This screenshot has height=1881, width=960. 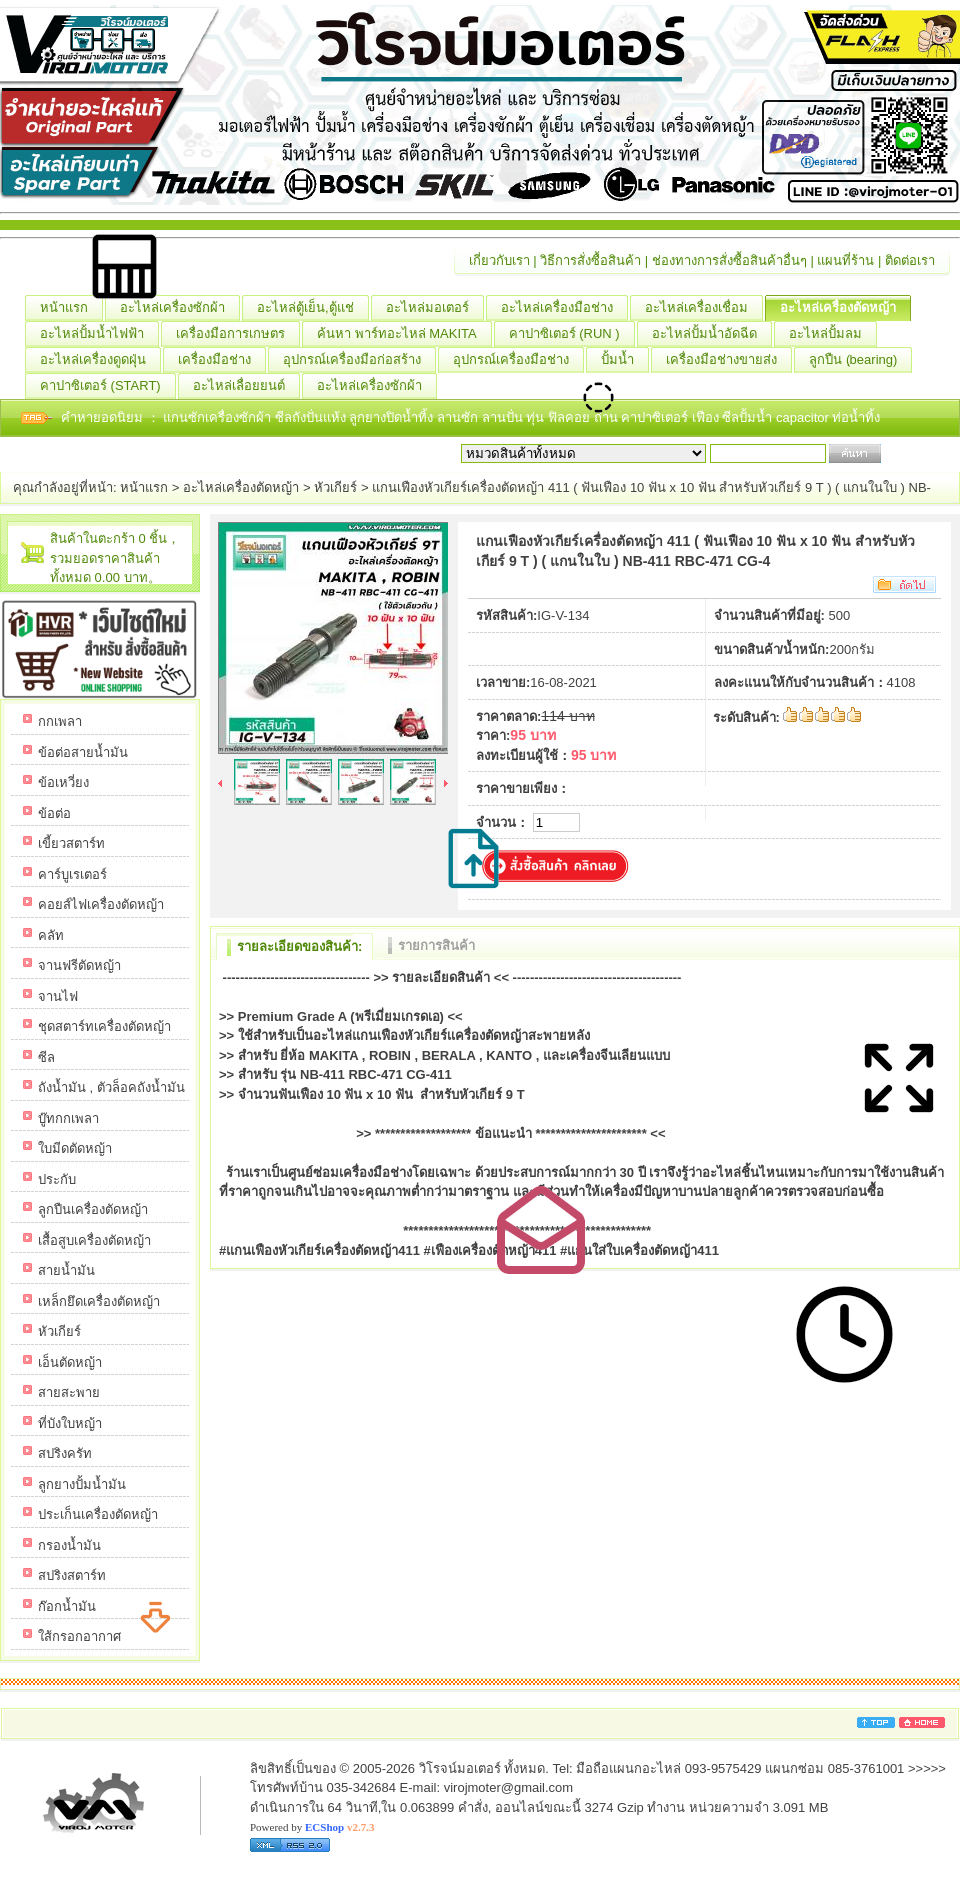 I want to click on download file to device, so click(x=155, y=1616).